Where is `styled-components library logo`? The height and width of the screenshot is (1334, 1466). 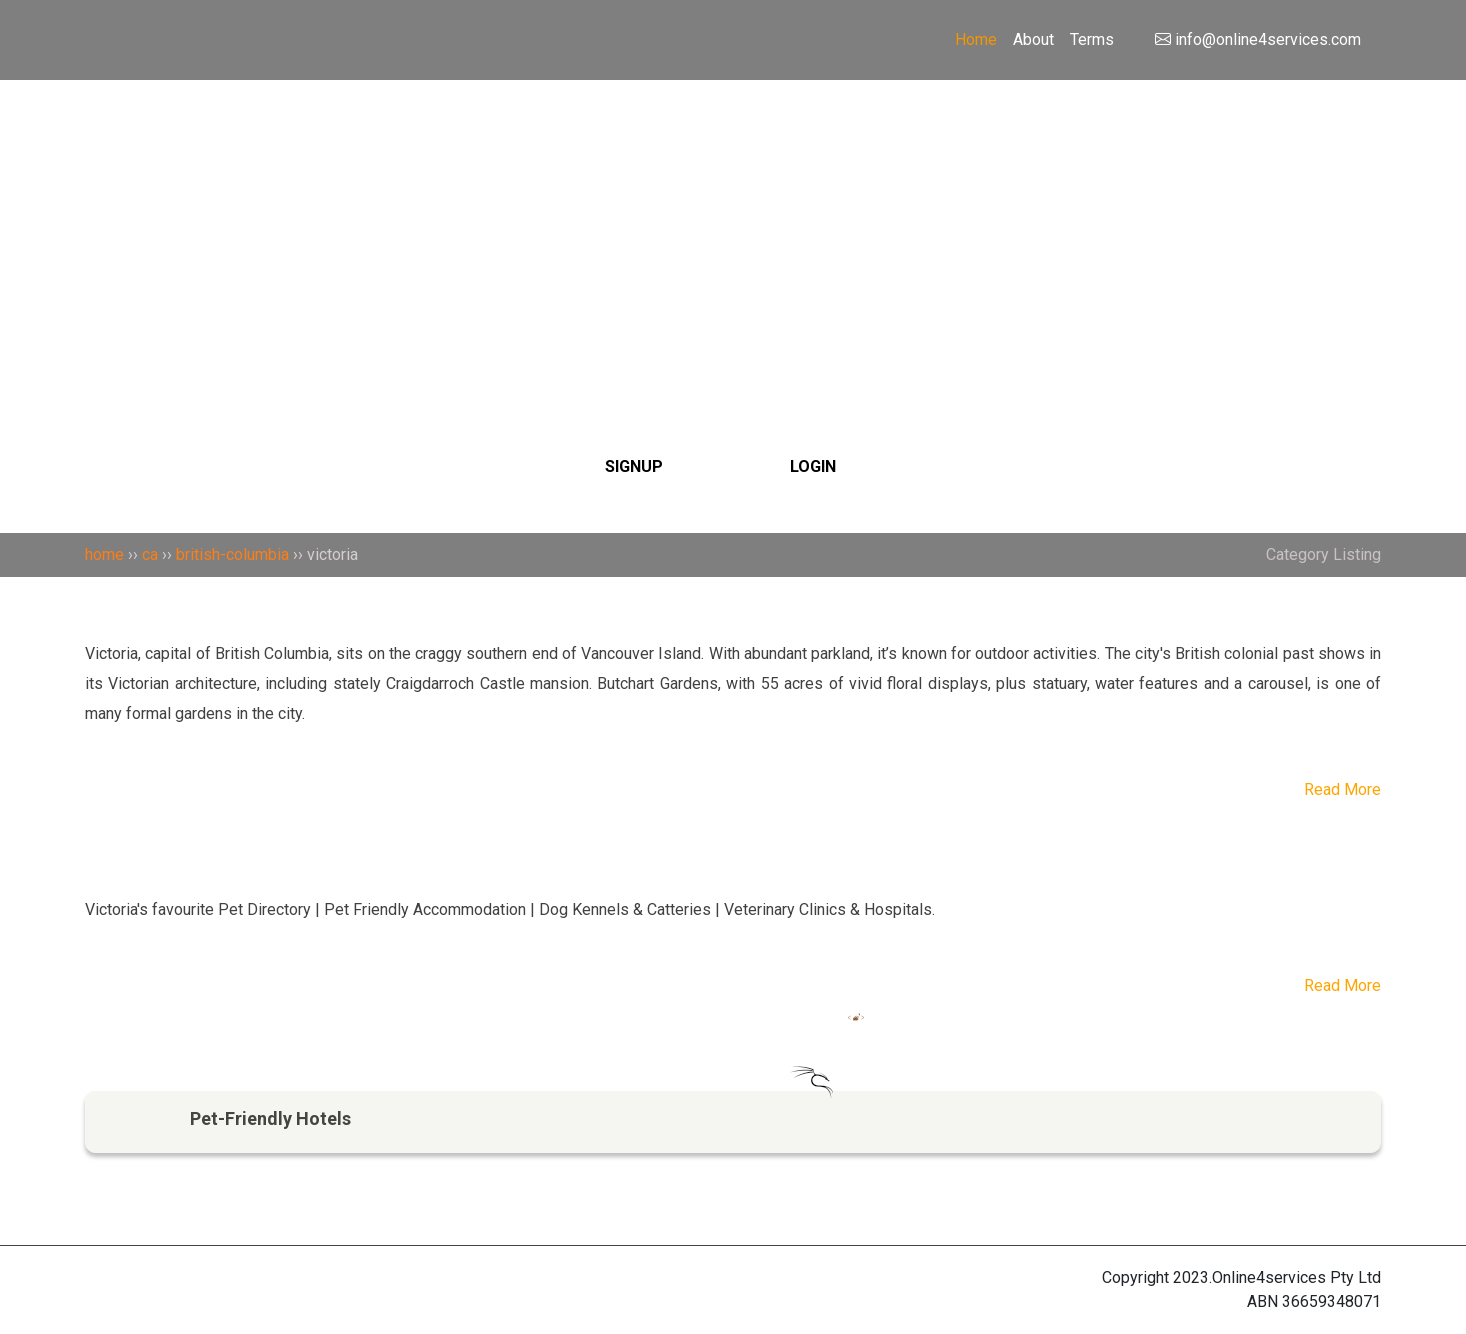
styled-components library logo is located at coordinates (856, 1017).